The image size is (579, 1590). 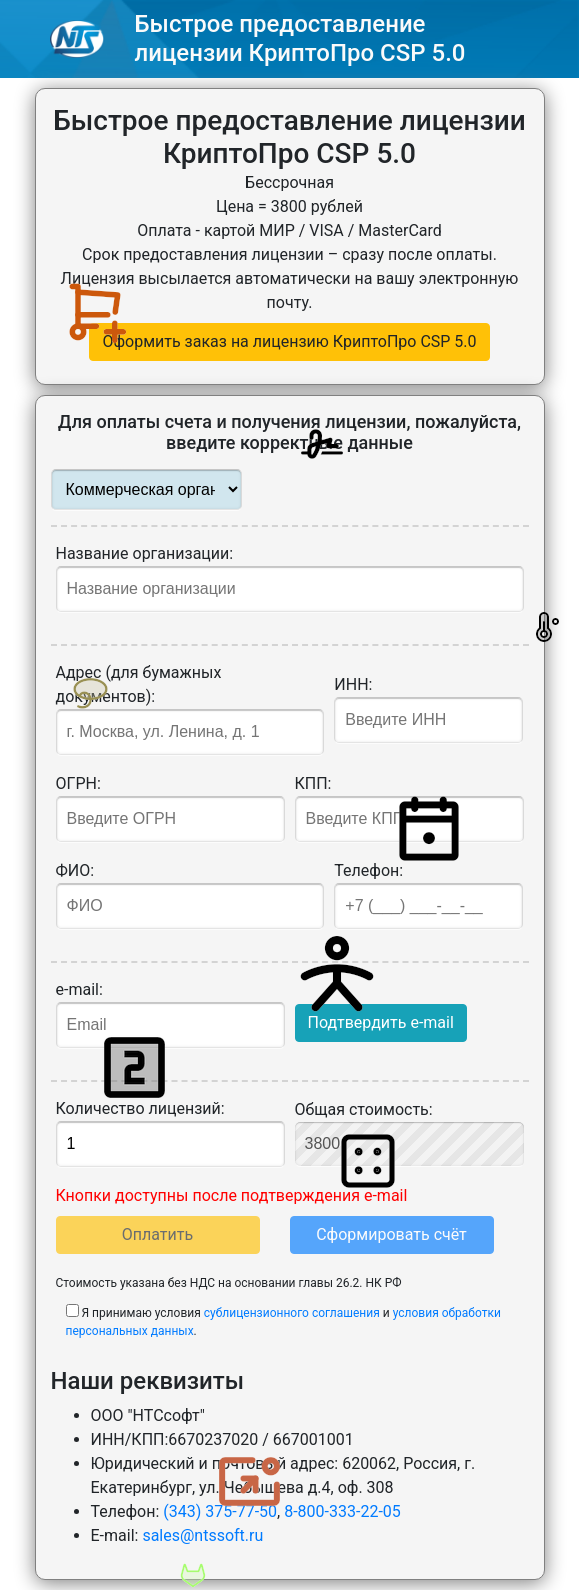 I want to click on roll the dice or generate a random result, so click(x=368, y=1161).